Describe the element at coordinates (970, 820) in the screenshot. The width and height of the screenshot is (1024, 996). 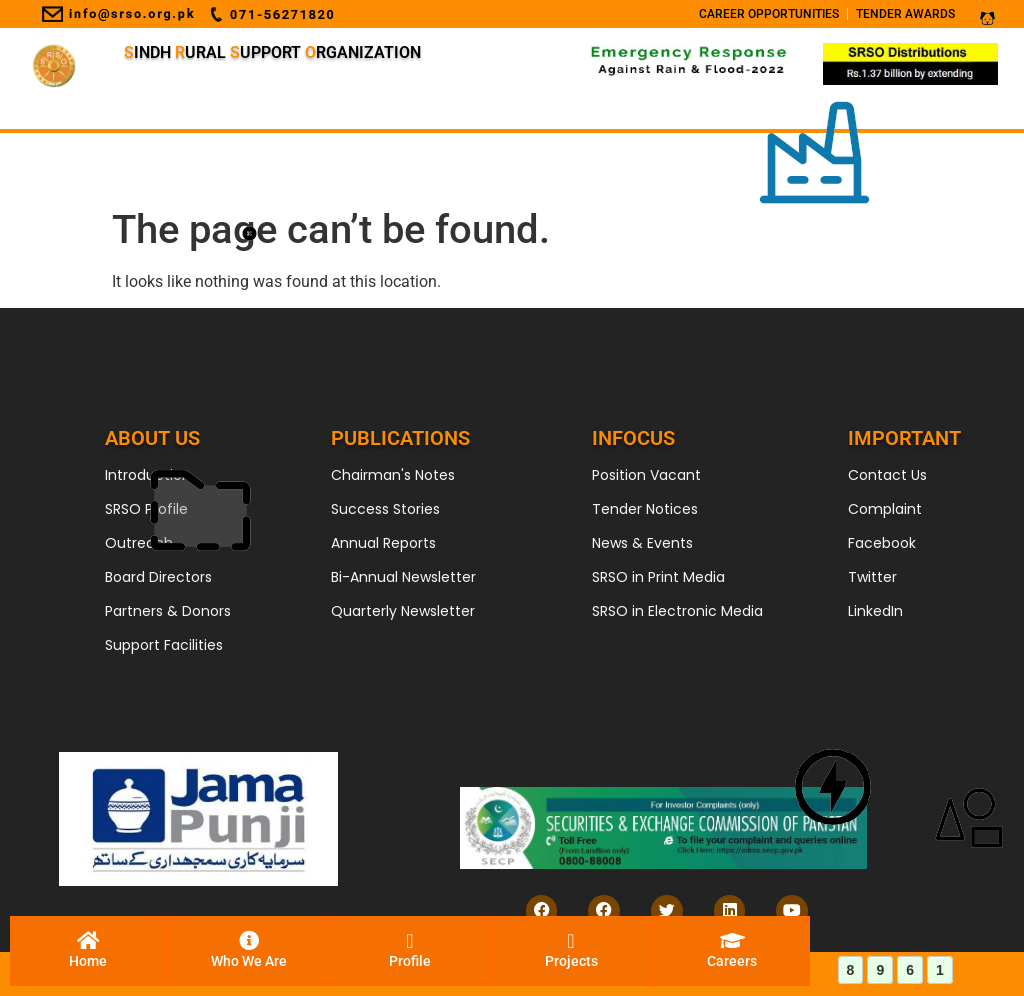
I see `access shape tools or drawing options` at that location.